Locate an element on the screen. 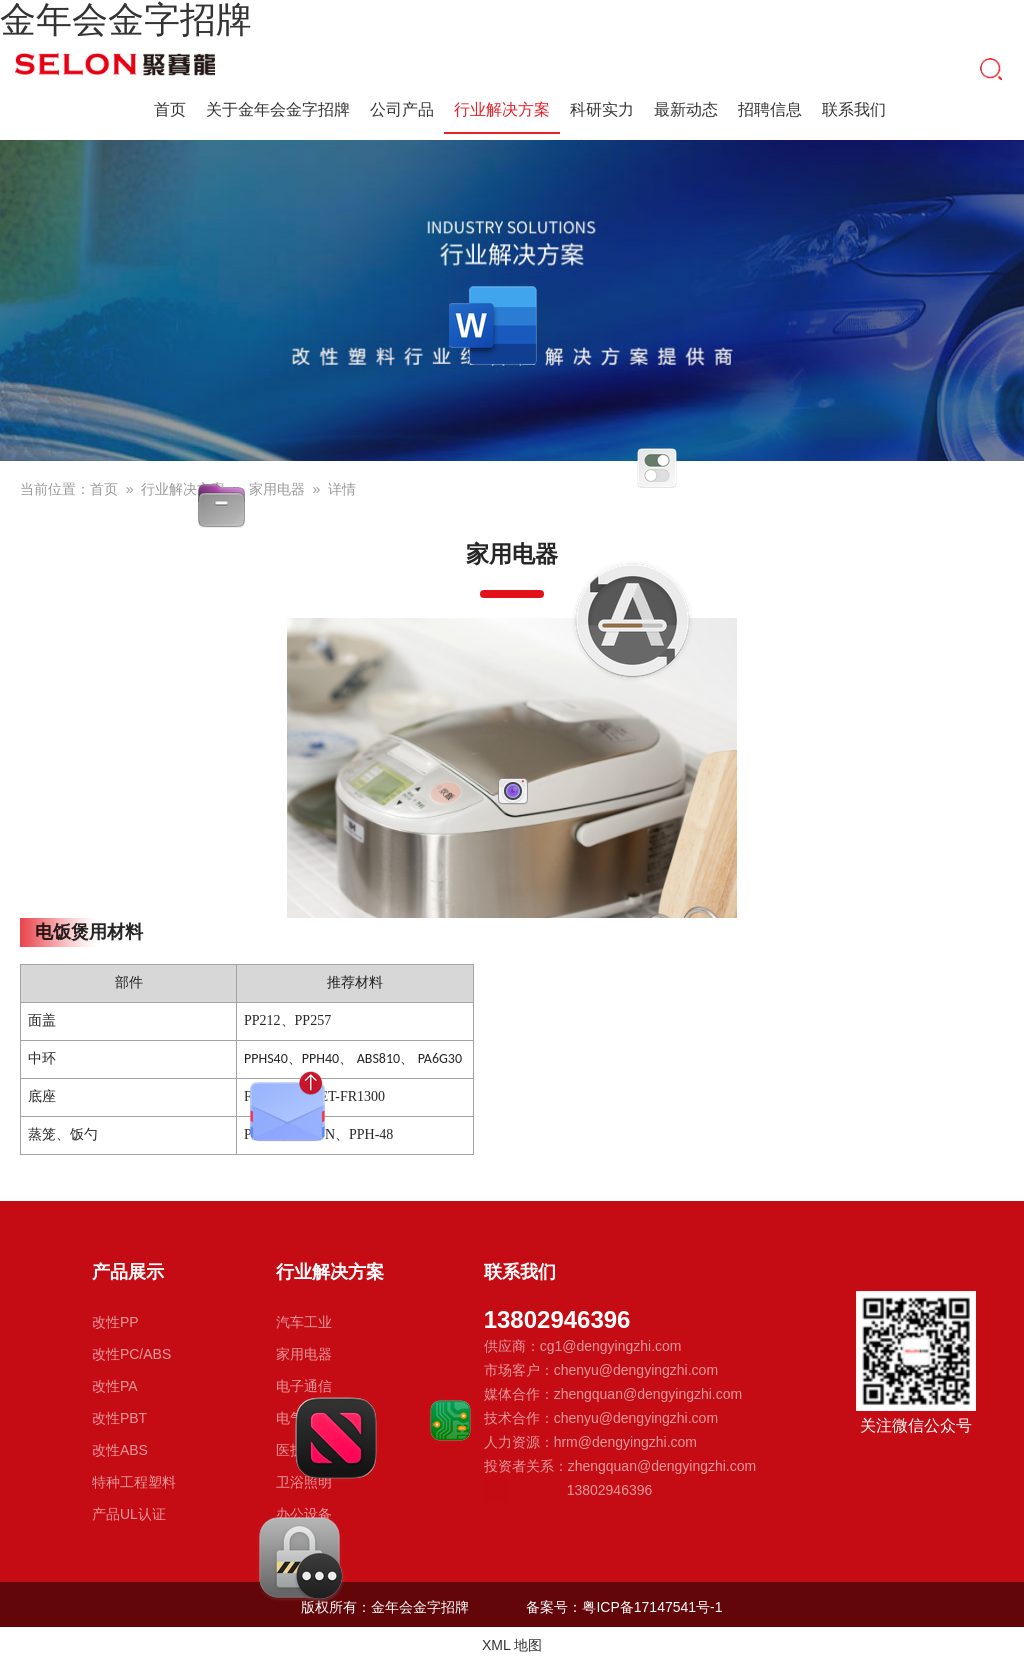 The width and height of the screenshot is (1024, 1665). open the software updater application is located at coordinates (632, 620).